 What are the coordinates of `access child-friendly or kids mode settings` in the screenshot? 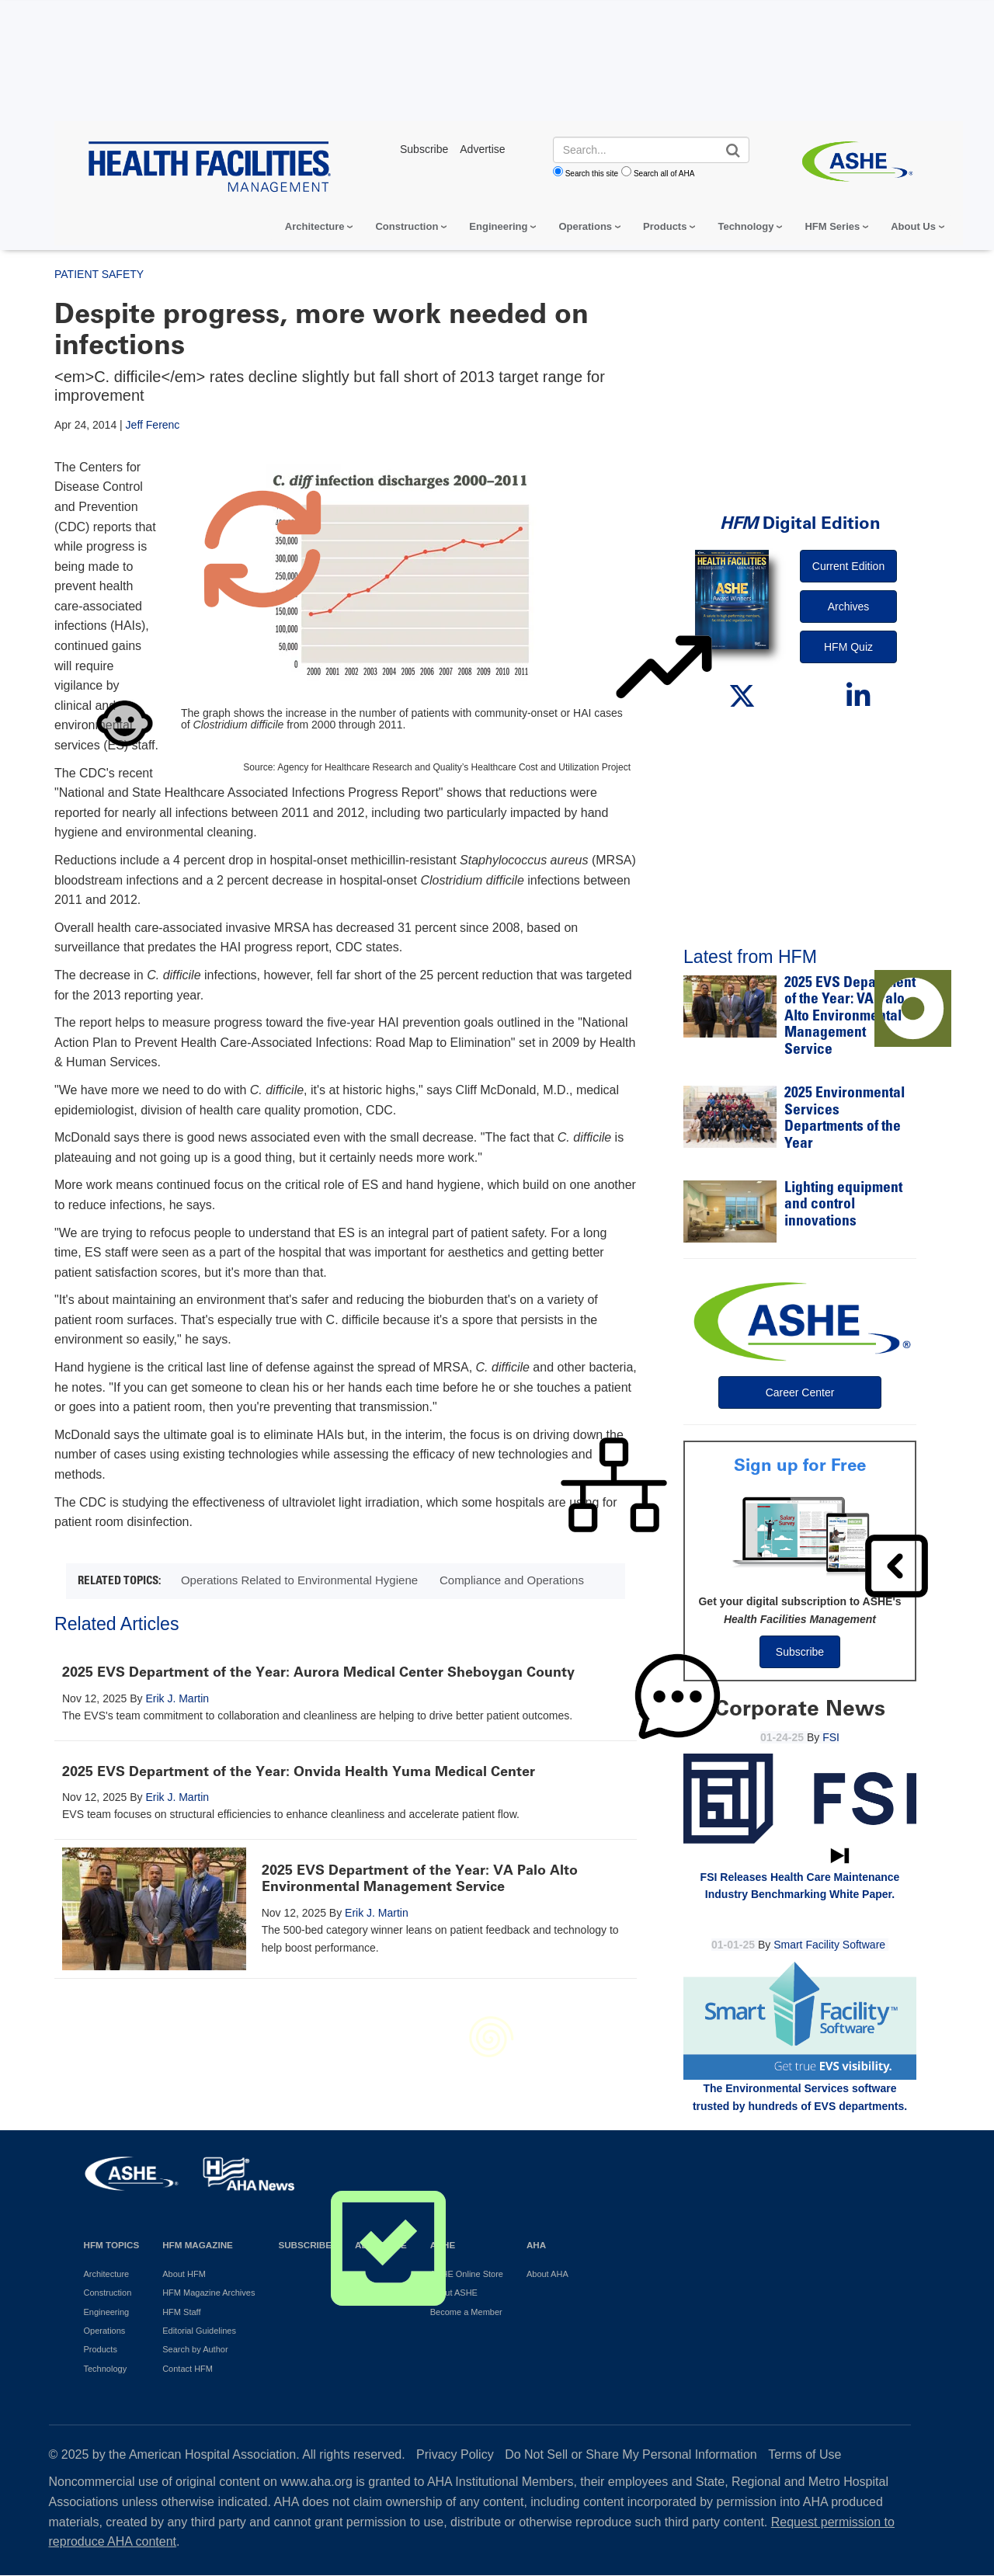 It's located at (124, 723).